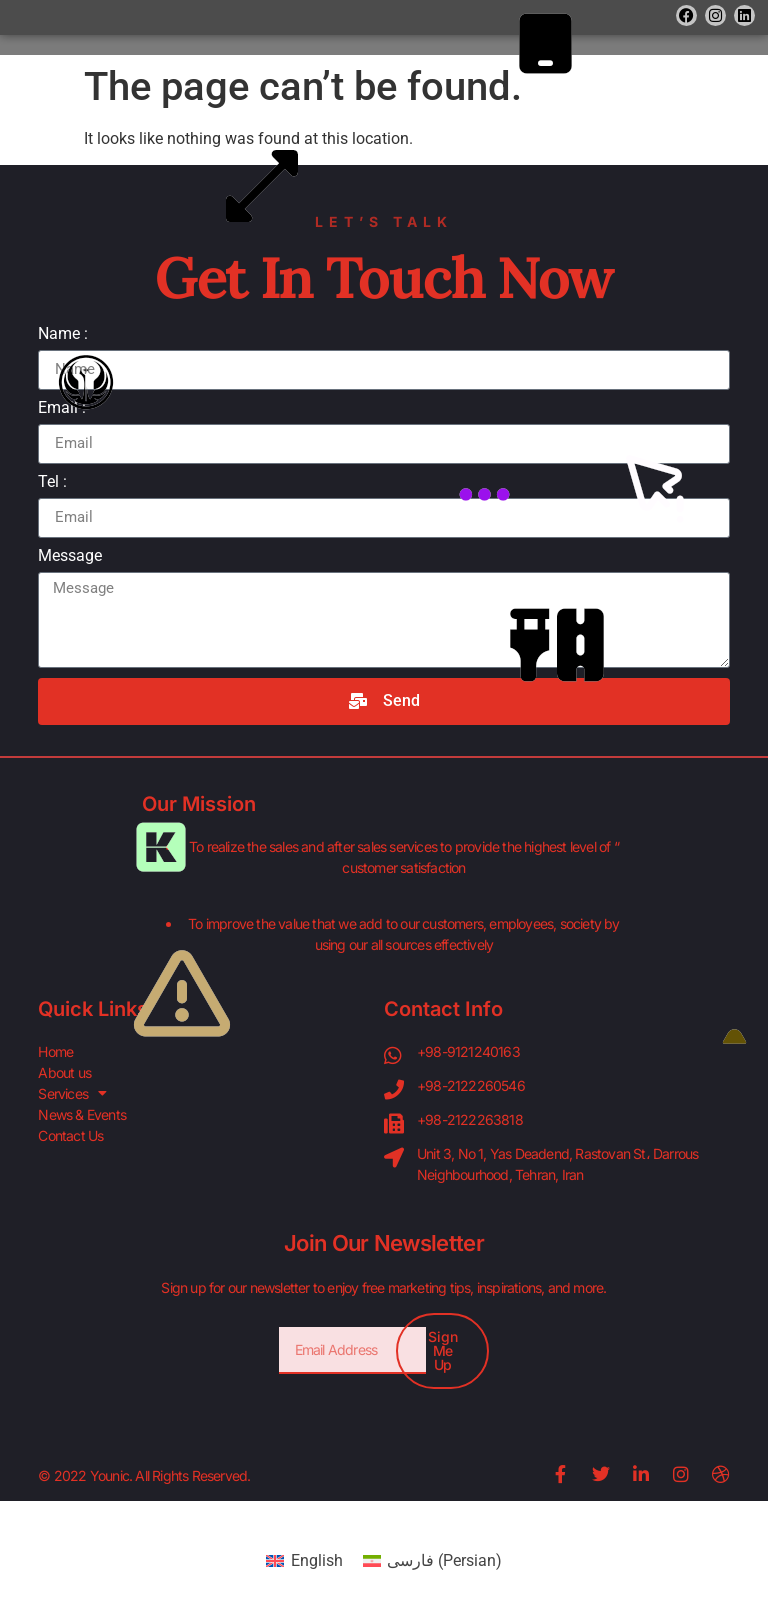  Describe the element at coordinates (734, 1036) in the screenshot. I see `indicates a mound or hill terrain feature` at that location.